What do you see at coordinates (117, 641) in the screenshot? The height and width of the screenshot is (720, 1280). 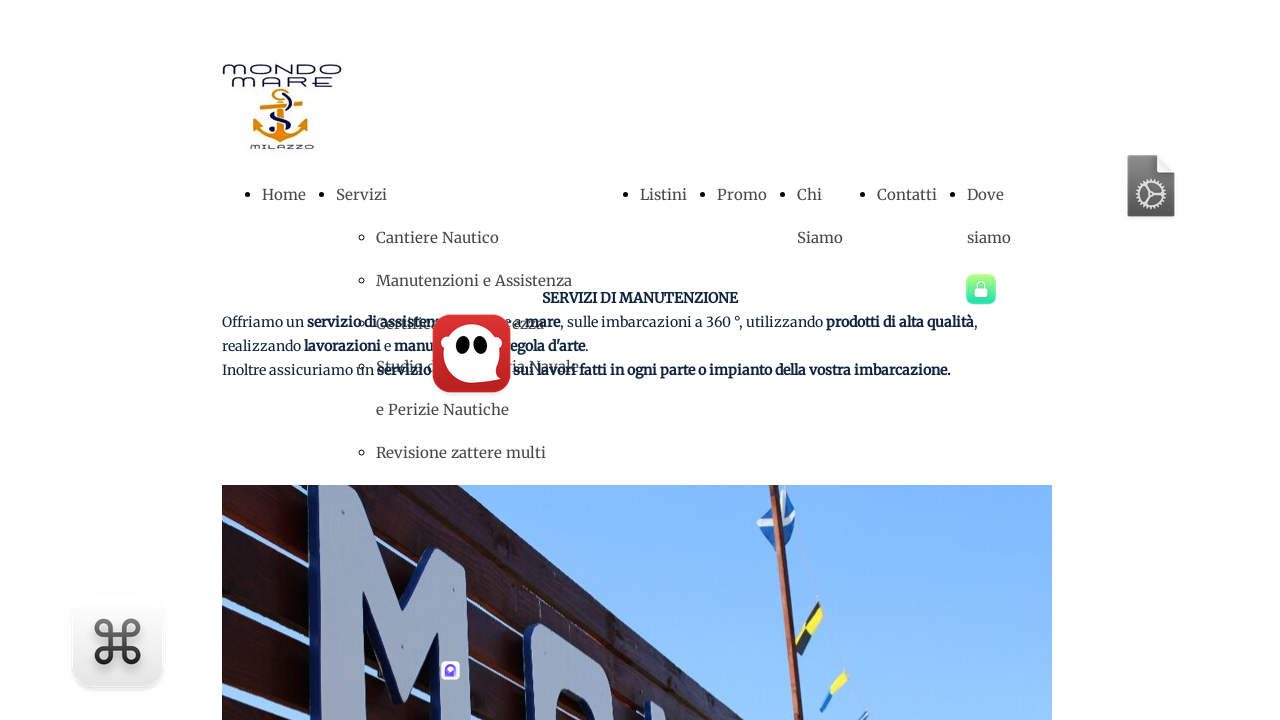 I see `open onboard on-screen keyboard app` at bounding box center [117, 641].